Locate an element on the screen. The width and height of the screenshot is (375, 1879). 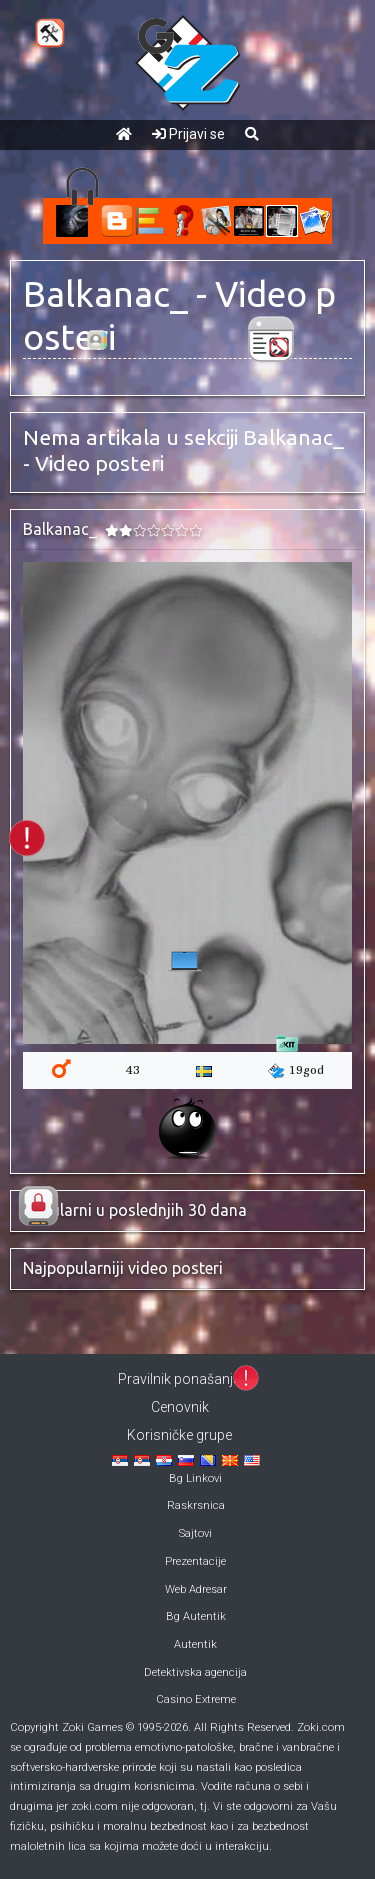
indicates a warning or important alert message is located at coordinates (246, 1378).